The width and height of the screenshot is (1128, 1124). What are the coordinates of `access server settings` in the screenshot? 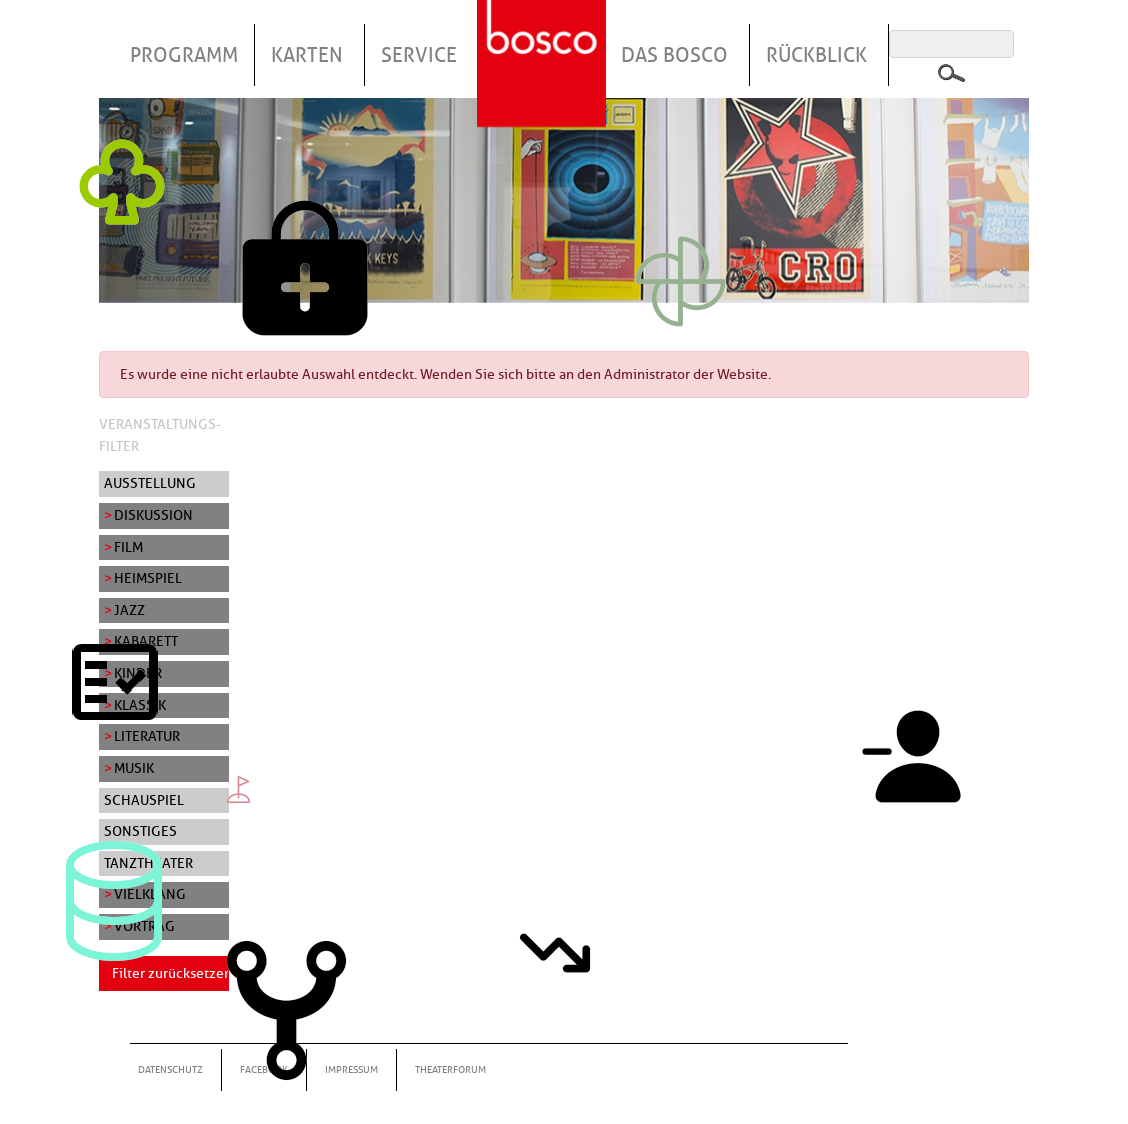 It's located at (114, 901).